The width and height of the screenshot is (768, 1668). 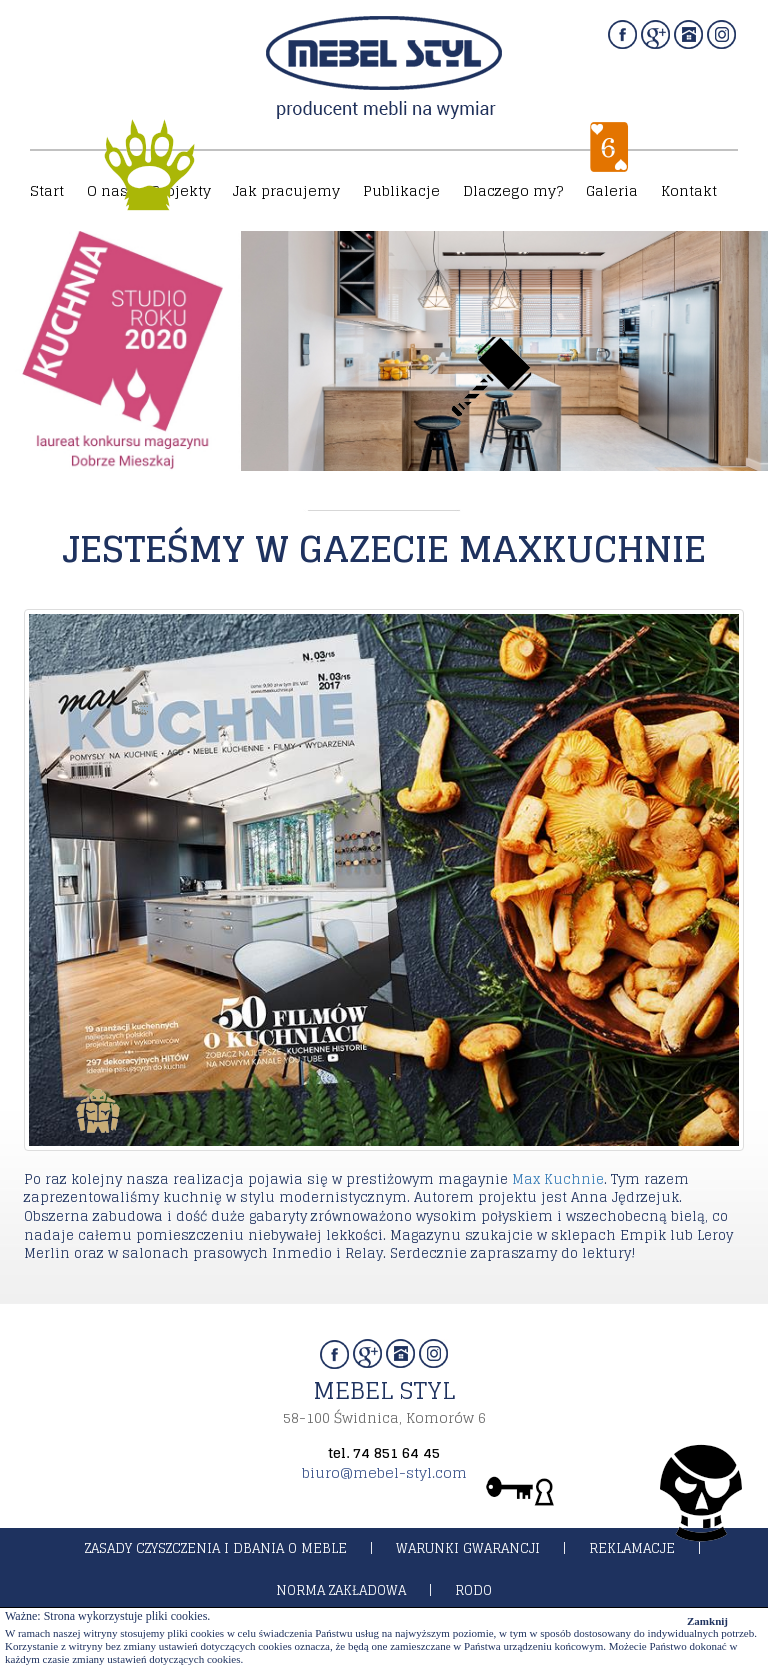 What do you see at coordinates (491, 377) in the screenshot?
I see `access Thor or Norse mythology-themed content` at bounding box center [491, 377].